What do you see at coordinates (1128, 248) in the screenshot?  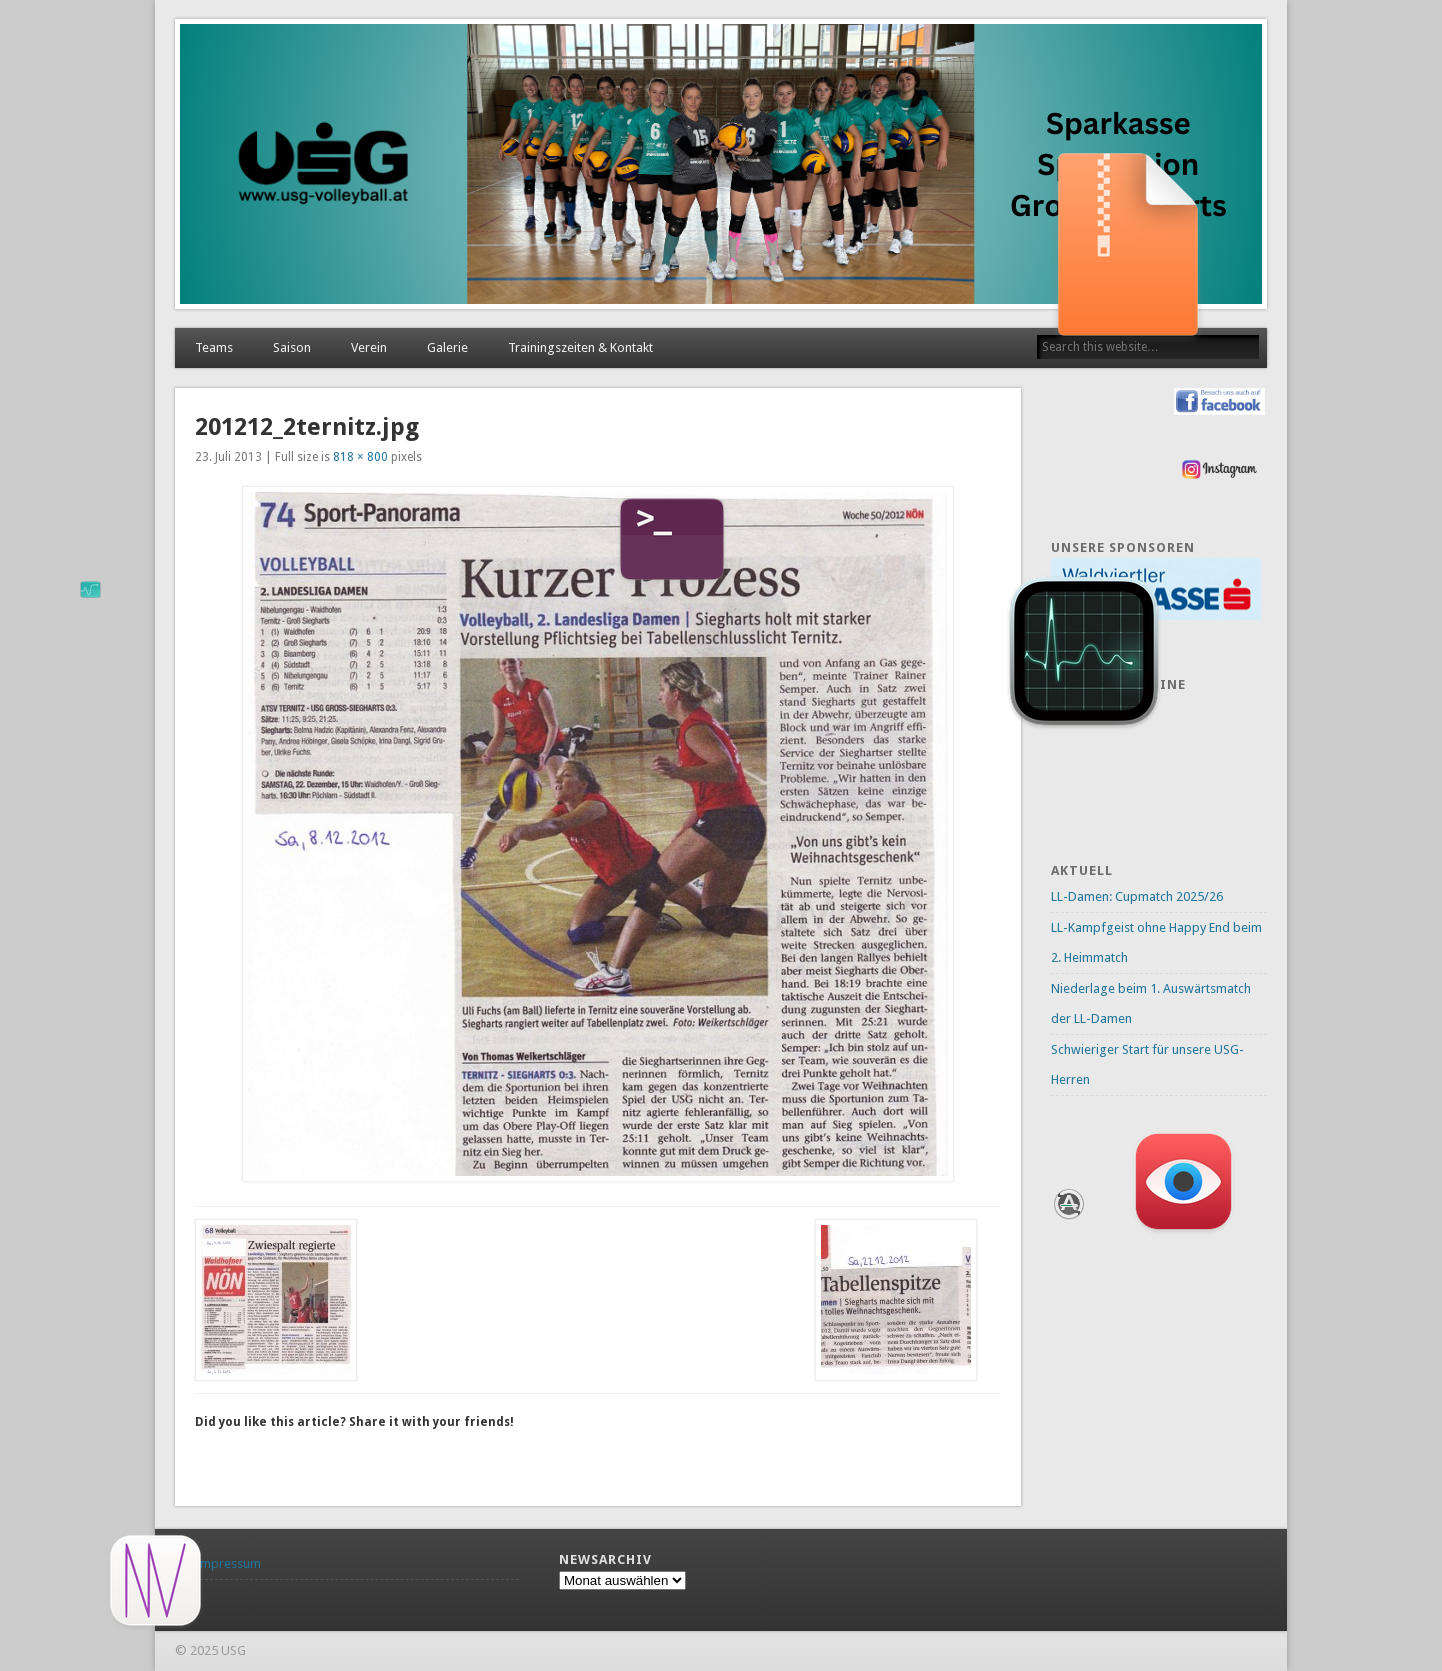 I see `an ARJ compressed archive file` at bounding box center [1128, 248].